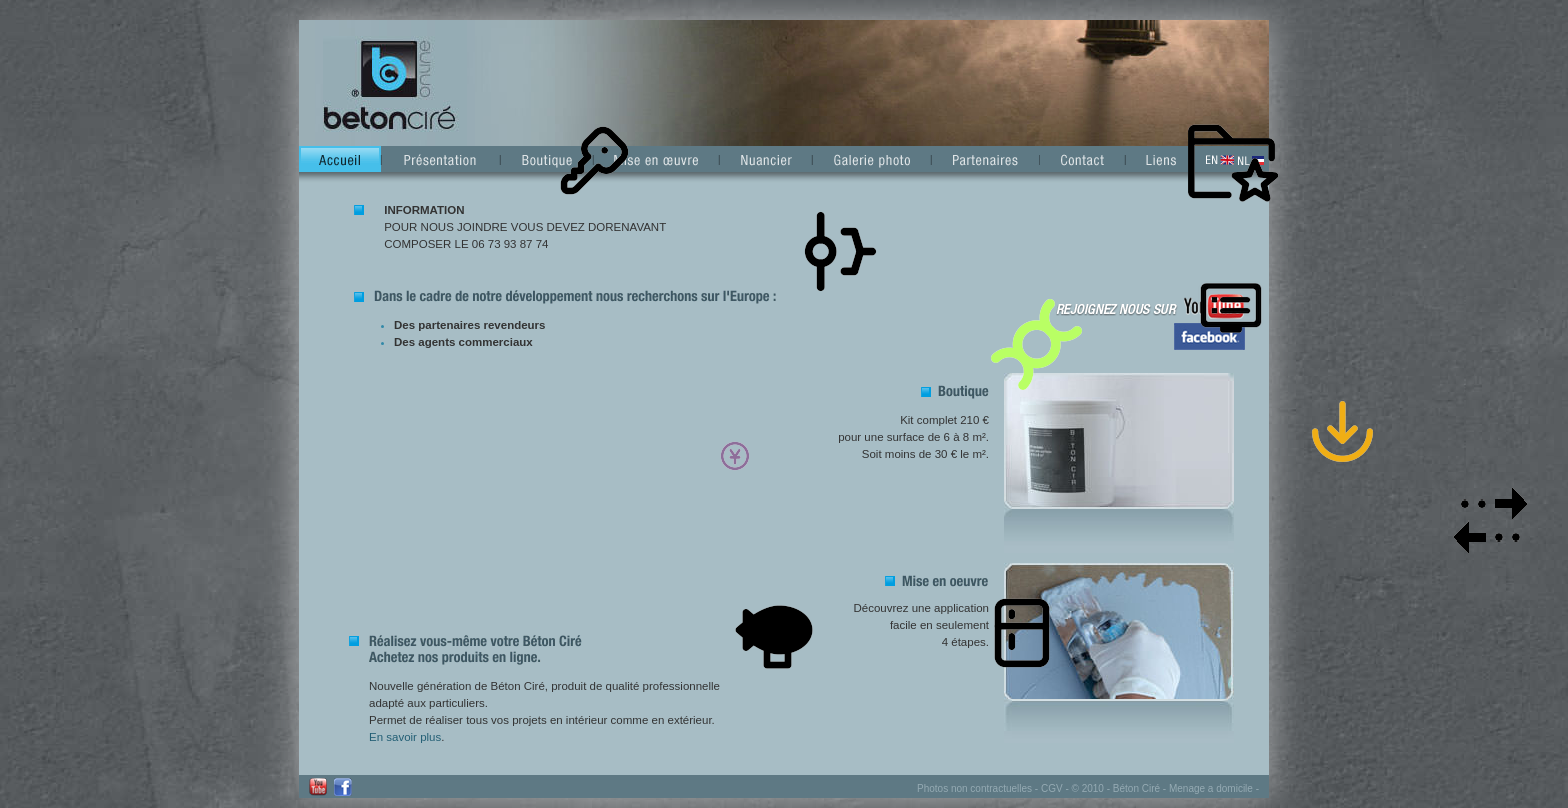  Describe the element at coordinates (1036, 344) in the screenshot. I see `access genetic or DNA-related information` at that location.